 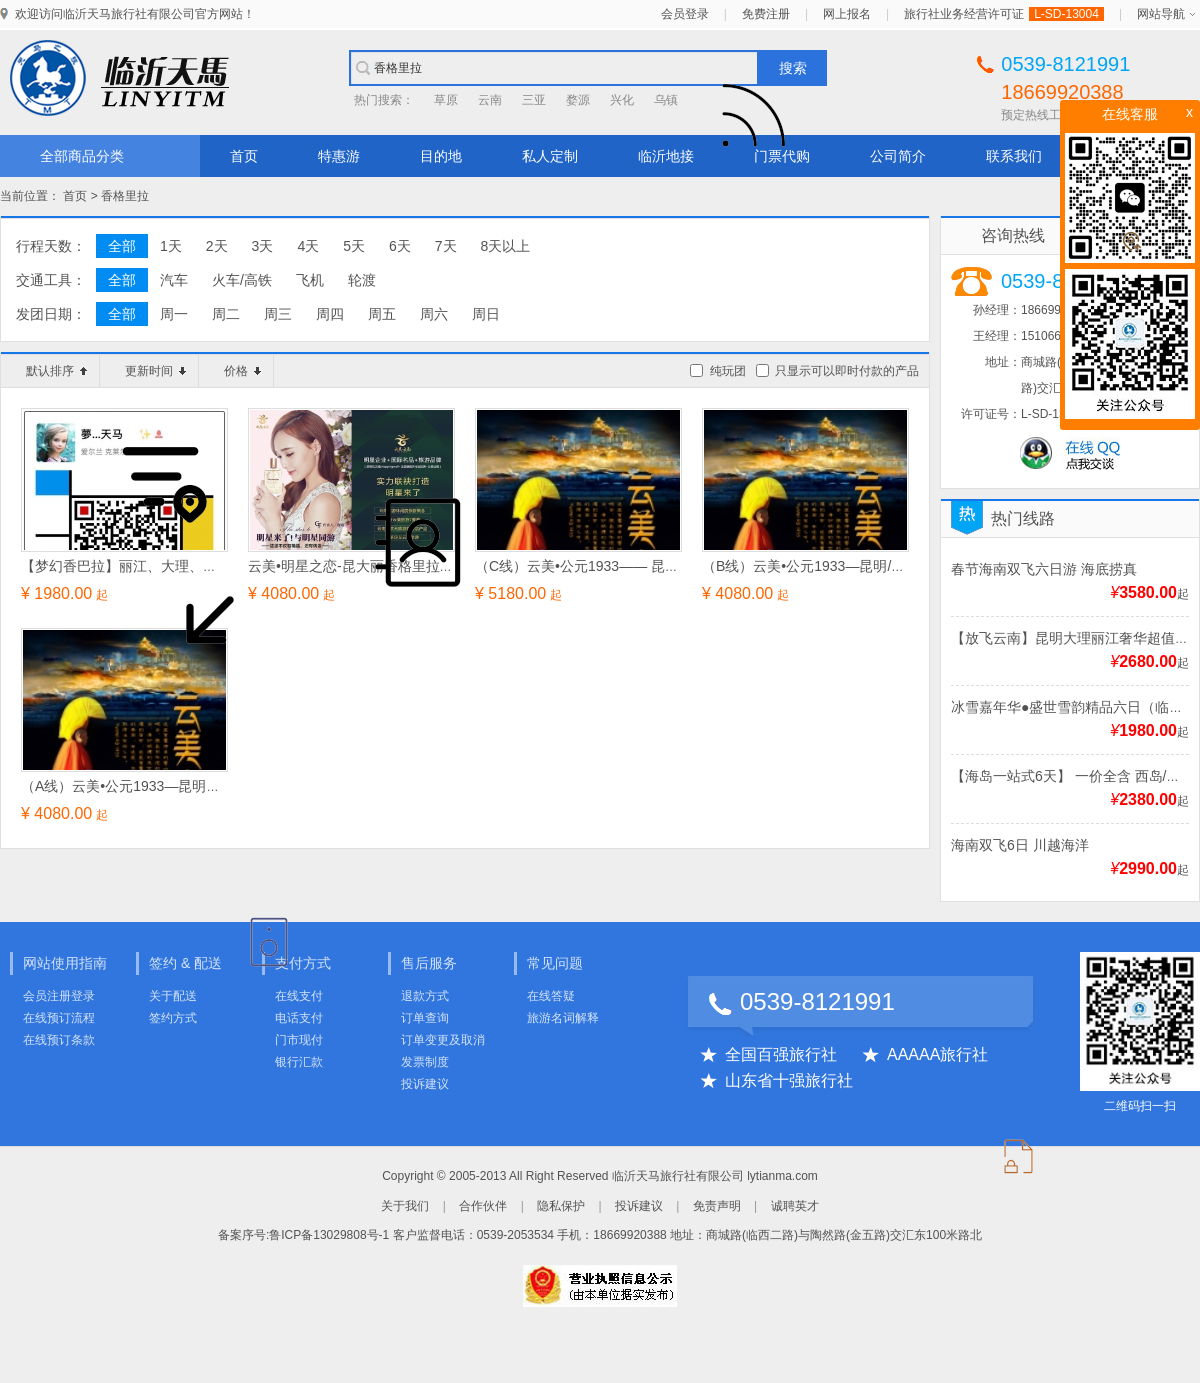 What do you see at coordinates (269, 942) in the screenshot?
I see `adjust speaker or audio output settings` at bounding box center [269, 942].